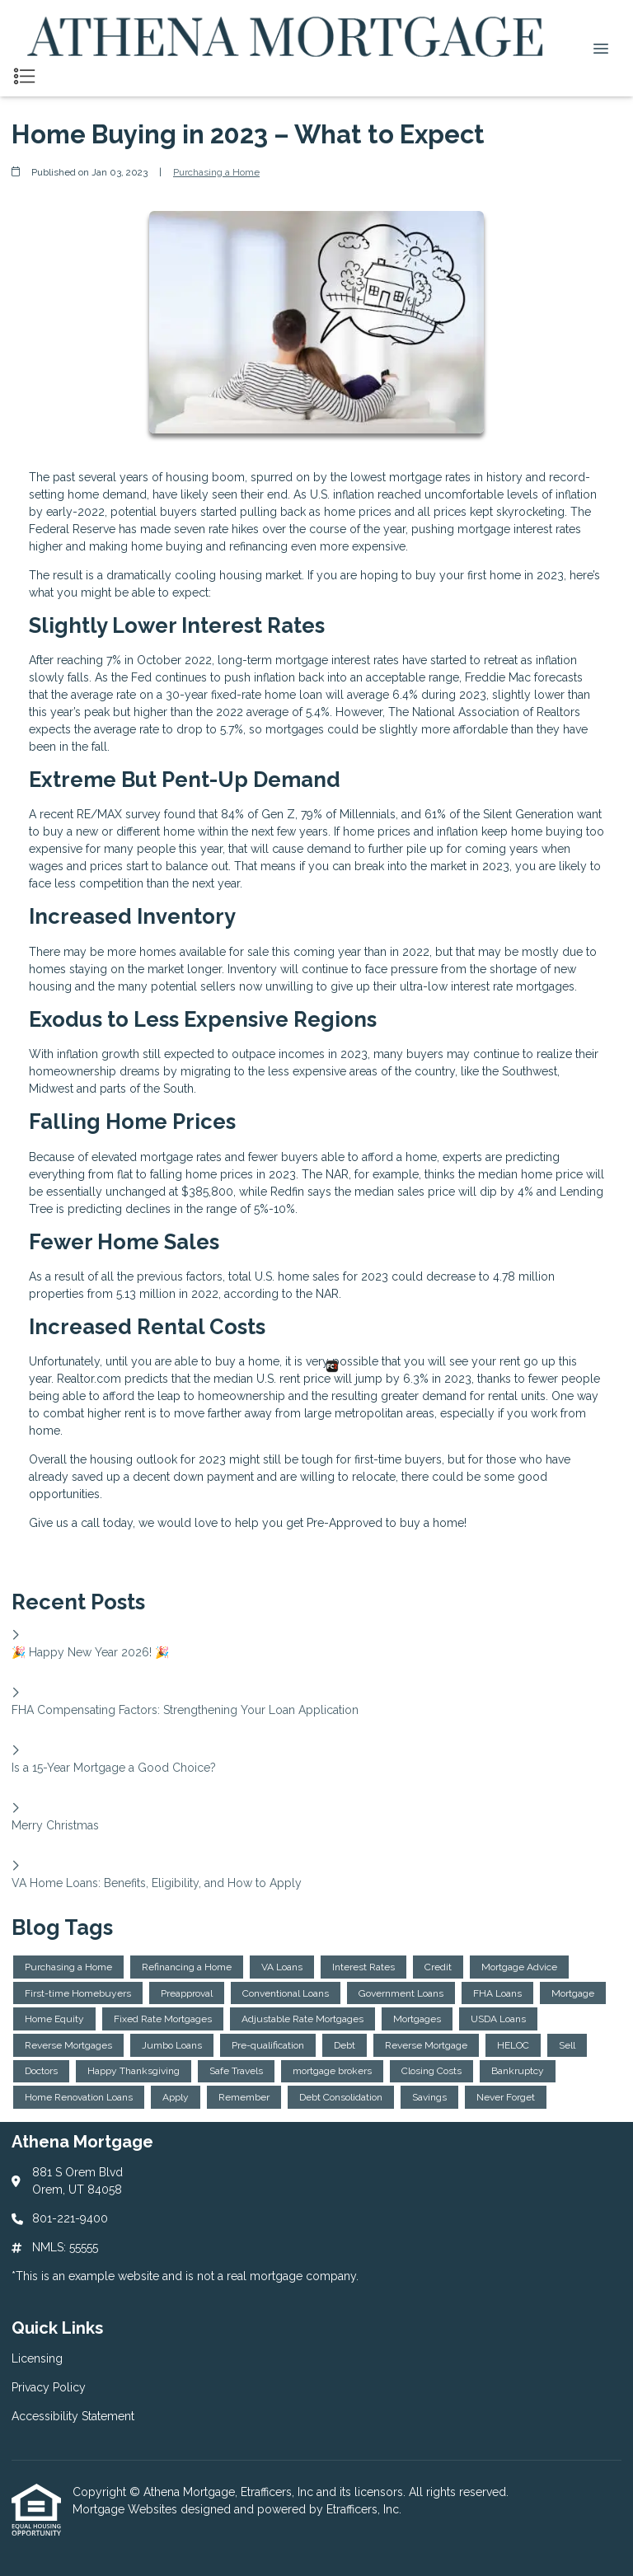 This screenshot has height=2576, width=633. What do you see at coordinates (24, 75) in the screenshot?
I see `view task list or to-do items` at bounding box center [24, 75].